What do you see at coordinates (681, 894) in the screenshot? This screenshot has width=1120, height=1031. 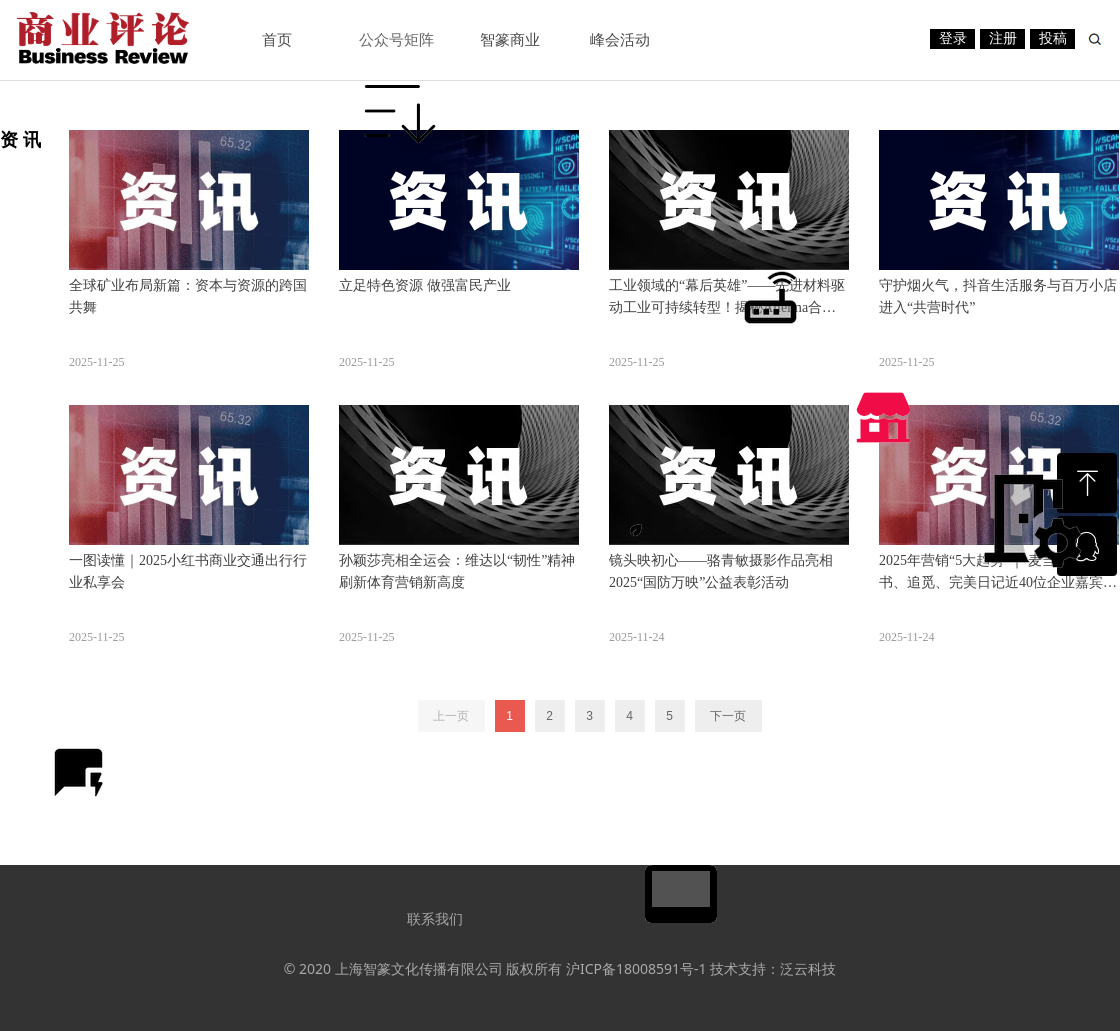 I see `video player with caption or label area` at bounding box center [681, 894].